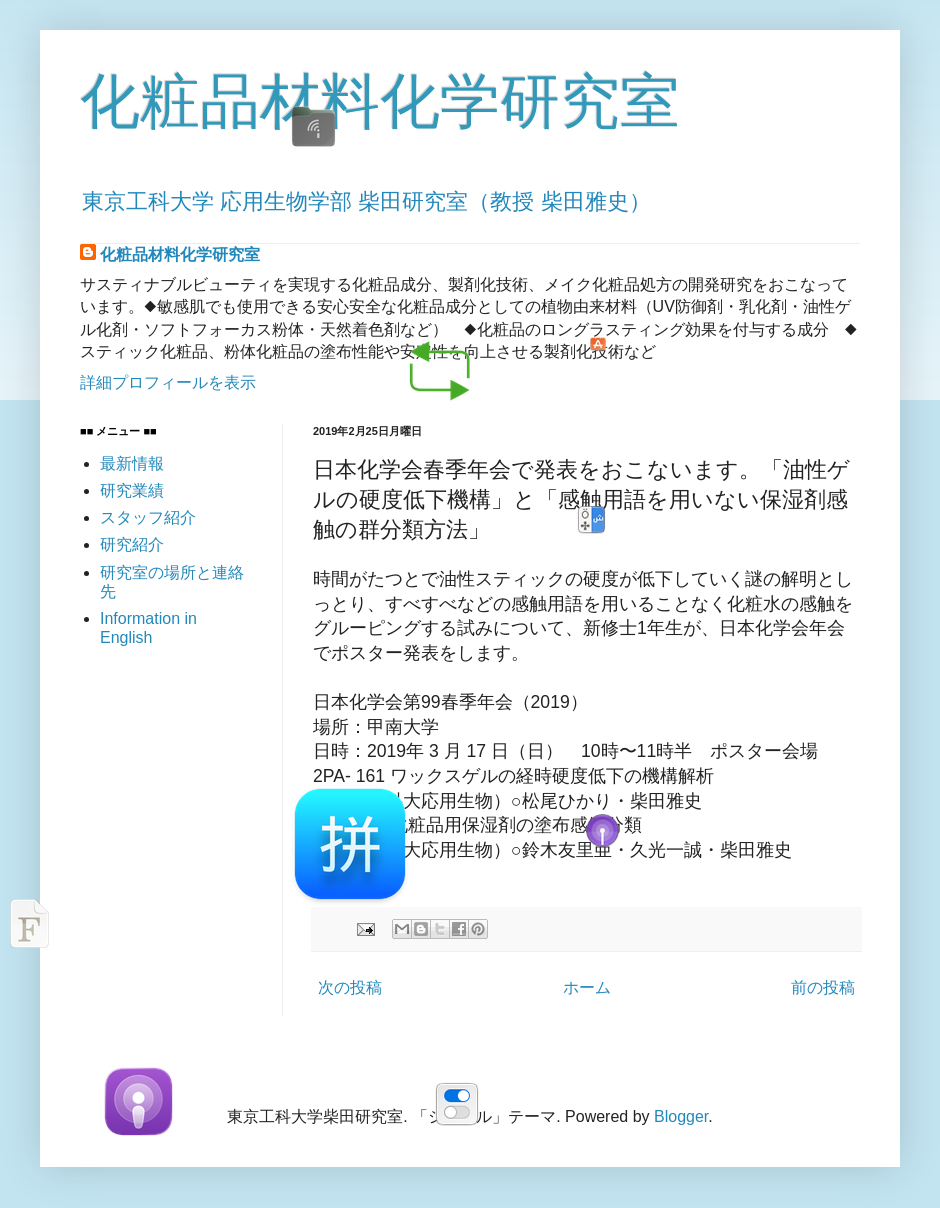 Image resolution: width=940 pixels, height=1208 pixels. Describe the element at coordinates (313, 126) in the screenshot. I see `open insync cloud sync folder` at that location.